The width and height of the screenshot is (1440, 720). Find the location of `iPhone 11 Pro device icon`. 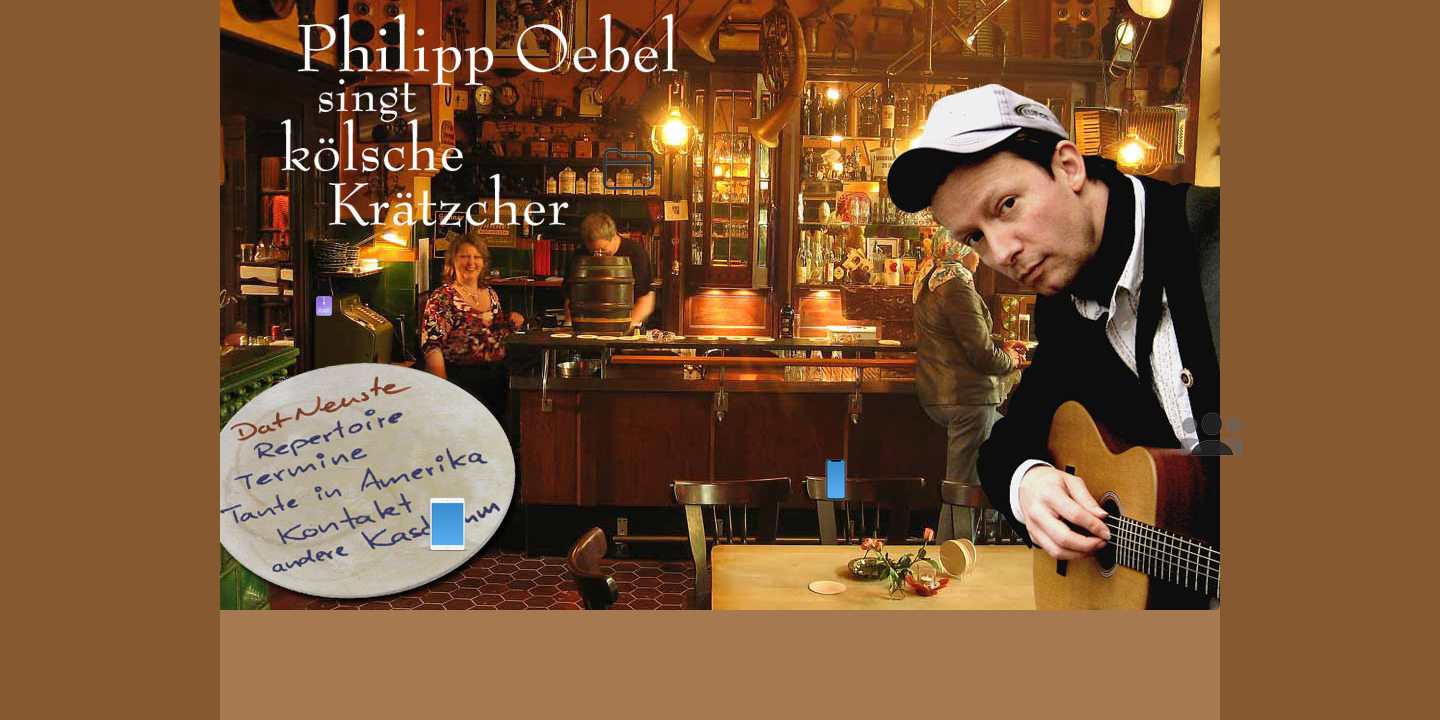

iPhone 11 Pro device icon is located at coordinates (836, 480).